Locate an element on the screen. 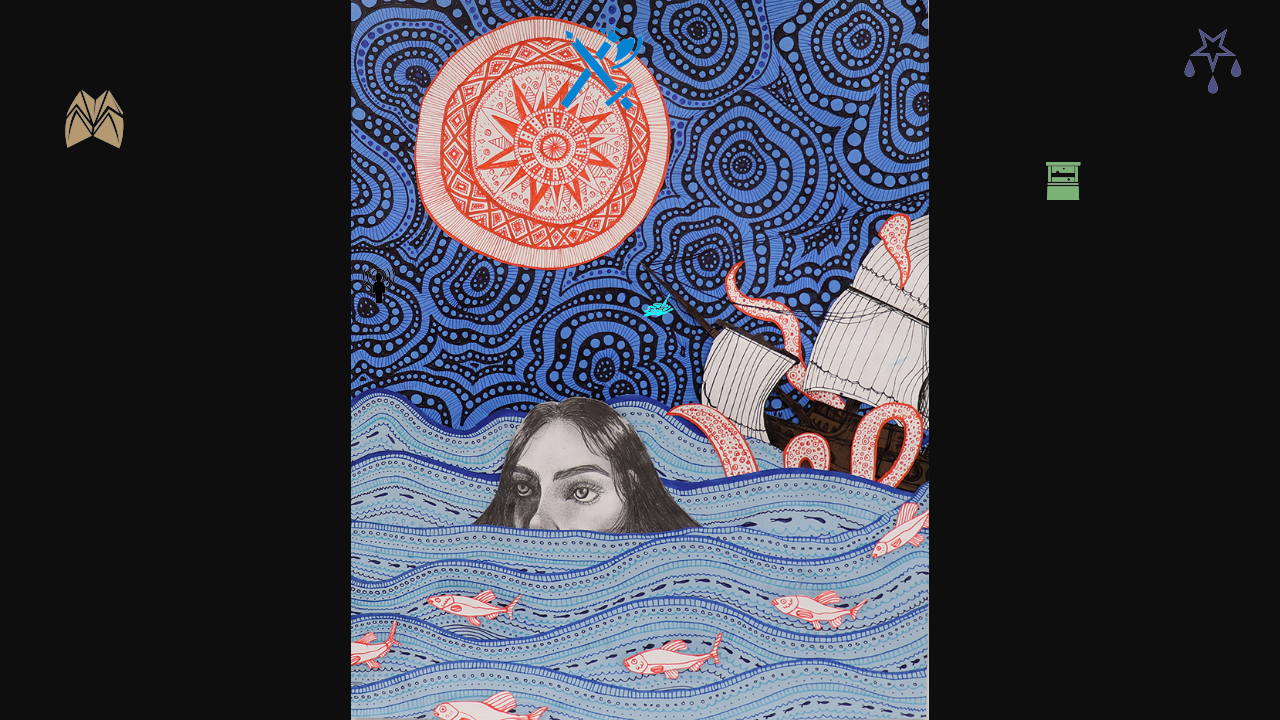 Image resolution: width=1280 pixels, height=720 pixels. access bunker or shelter location is located at coordinates (1063, 181).